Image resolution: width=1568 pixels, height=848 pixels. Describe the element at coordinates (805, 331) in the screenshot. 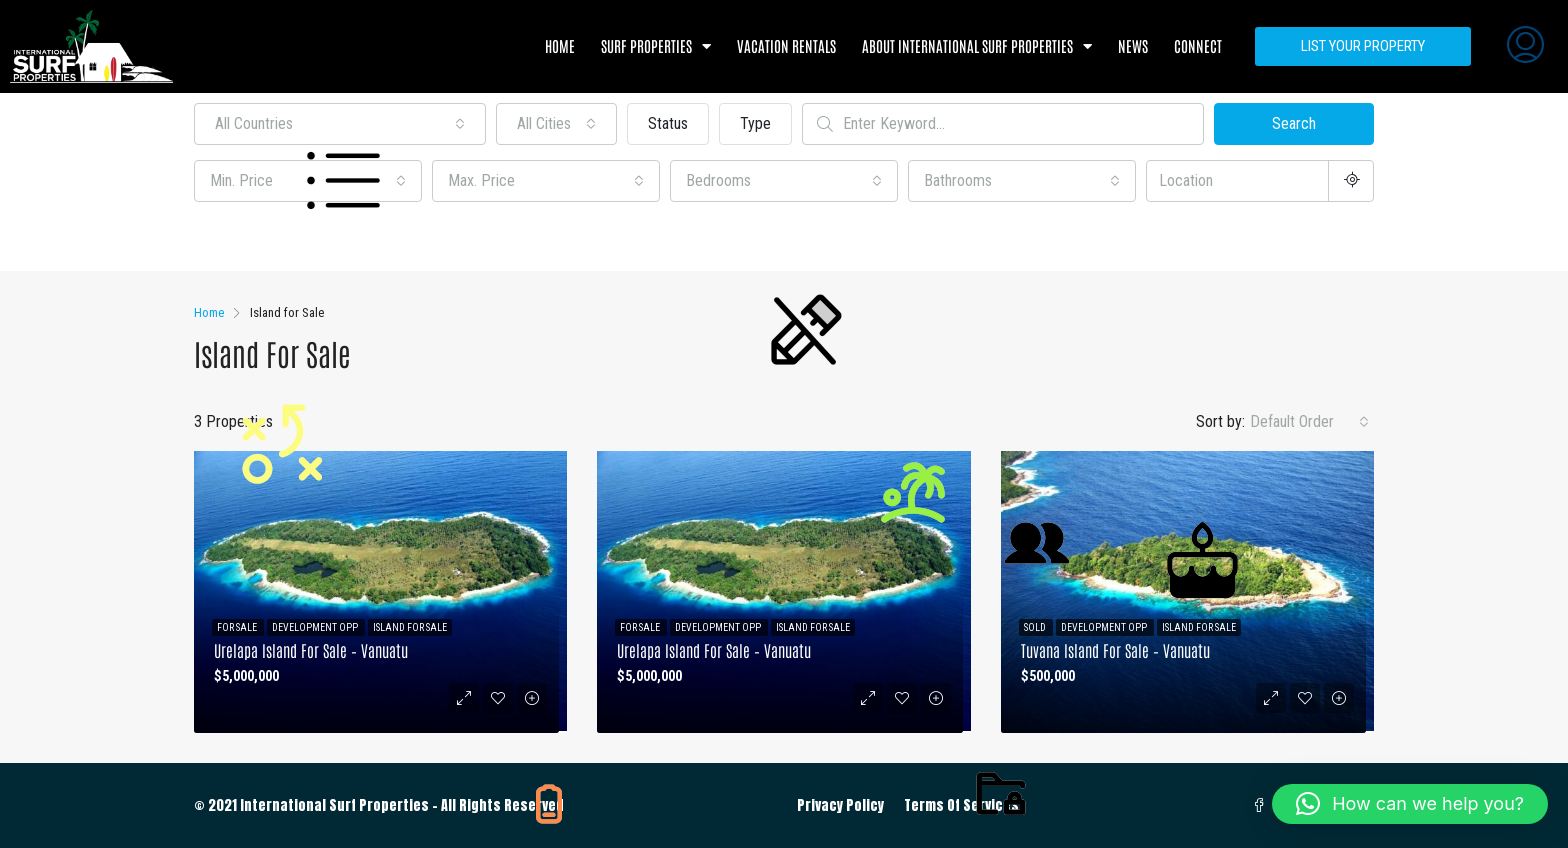

I see `editing is disabled or unavailable` at that location.